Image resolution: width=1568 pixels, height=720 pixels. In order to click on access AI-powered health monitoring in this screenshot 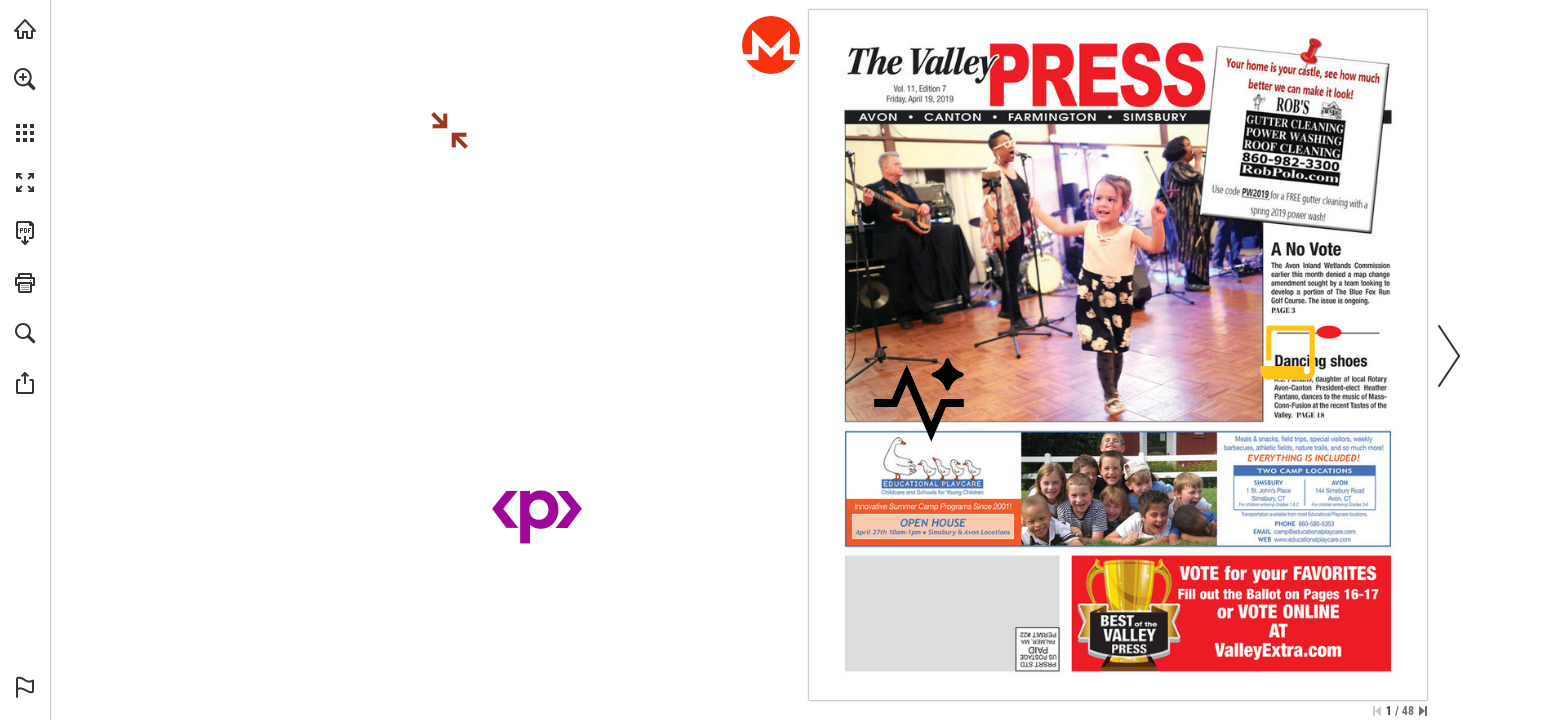, I will do `click(919, 403)`.